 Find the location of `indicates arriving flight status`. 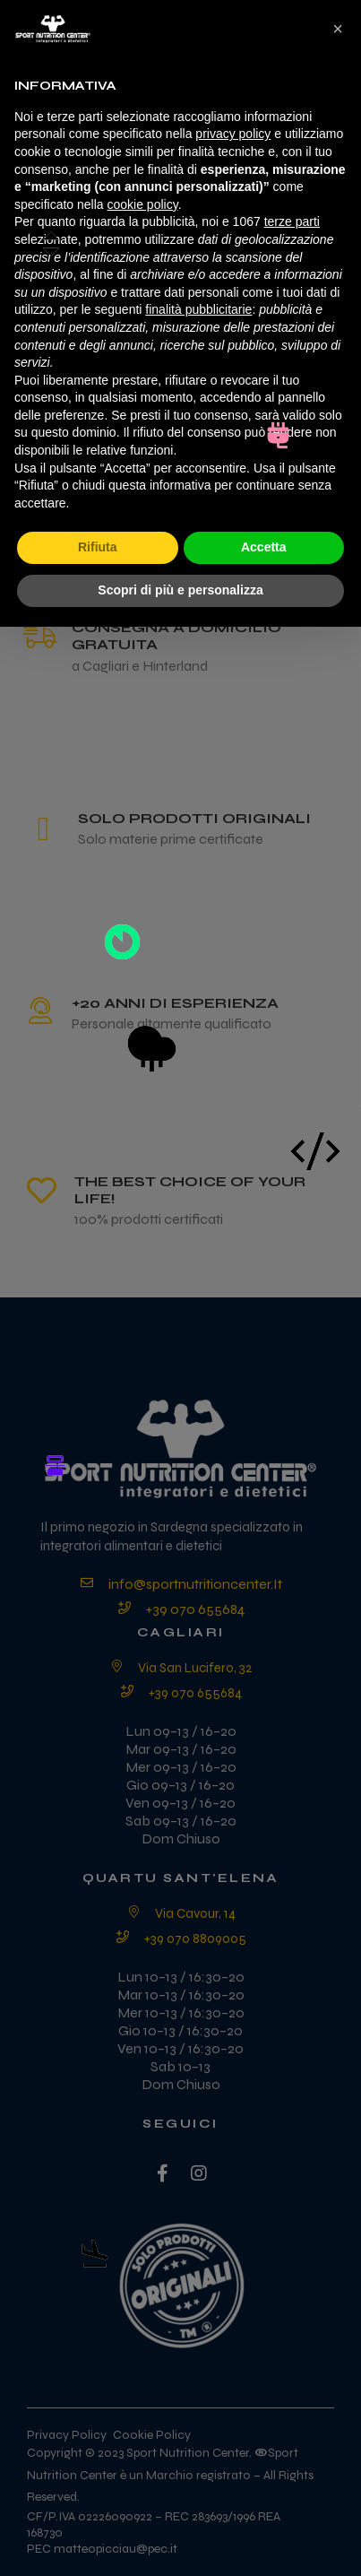

indicates arriving flight status is located at coordinates (95, 2254).